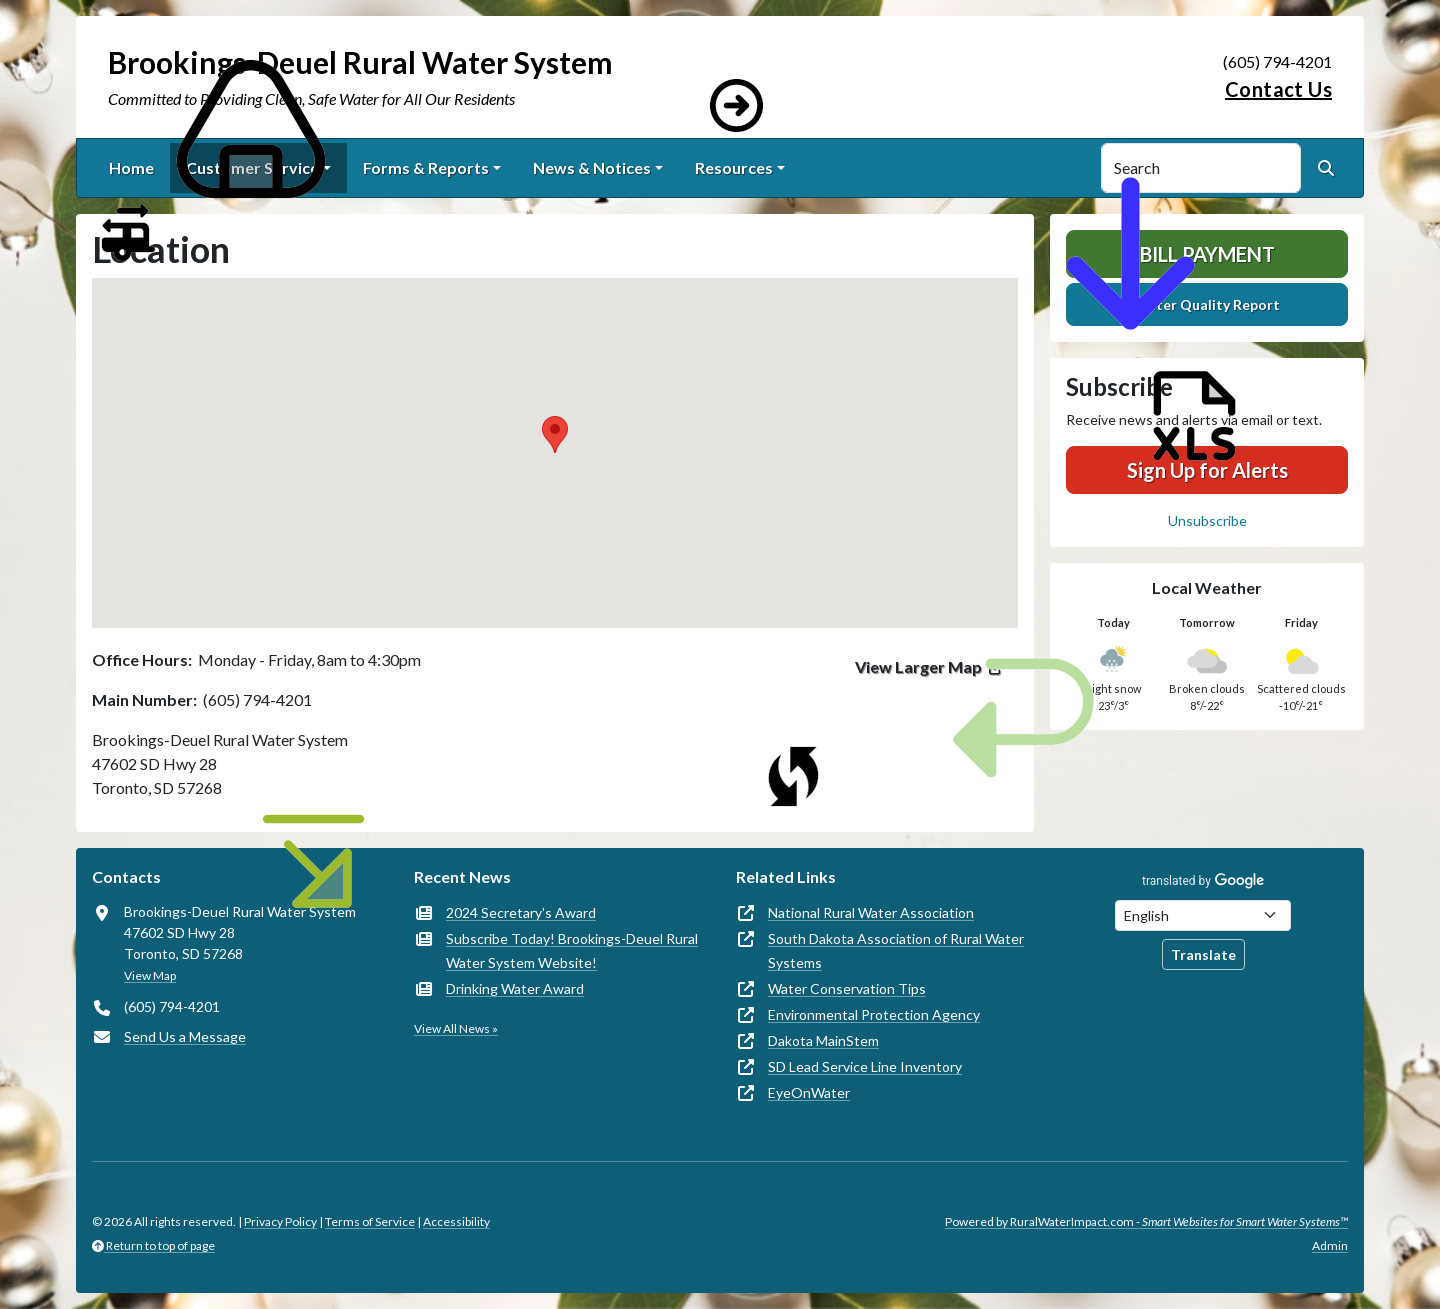  Describe the element at coordinates (125, 231) in the screenshot. I see `indicates RV hookup availability at a location` at that location.